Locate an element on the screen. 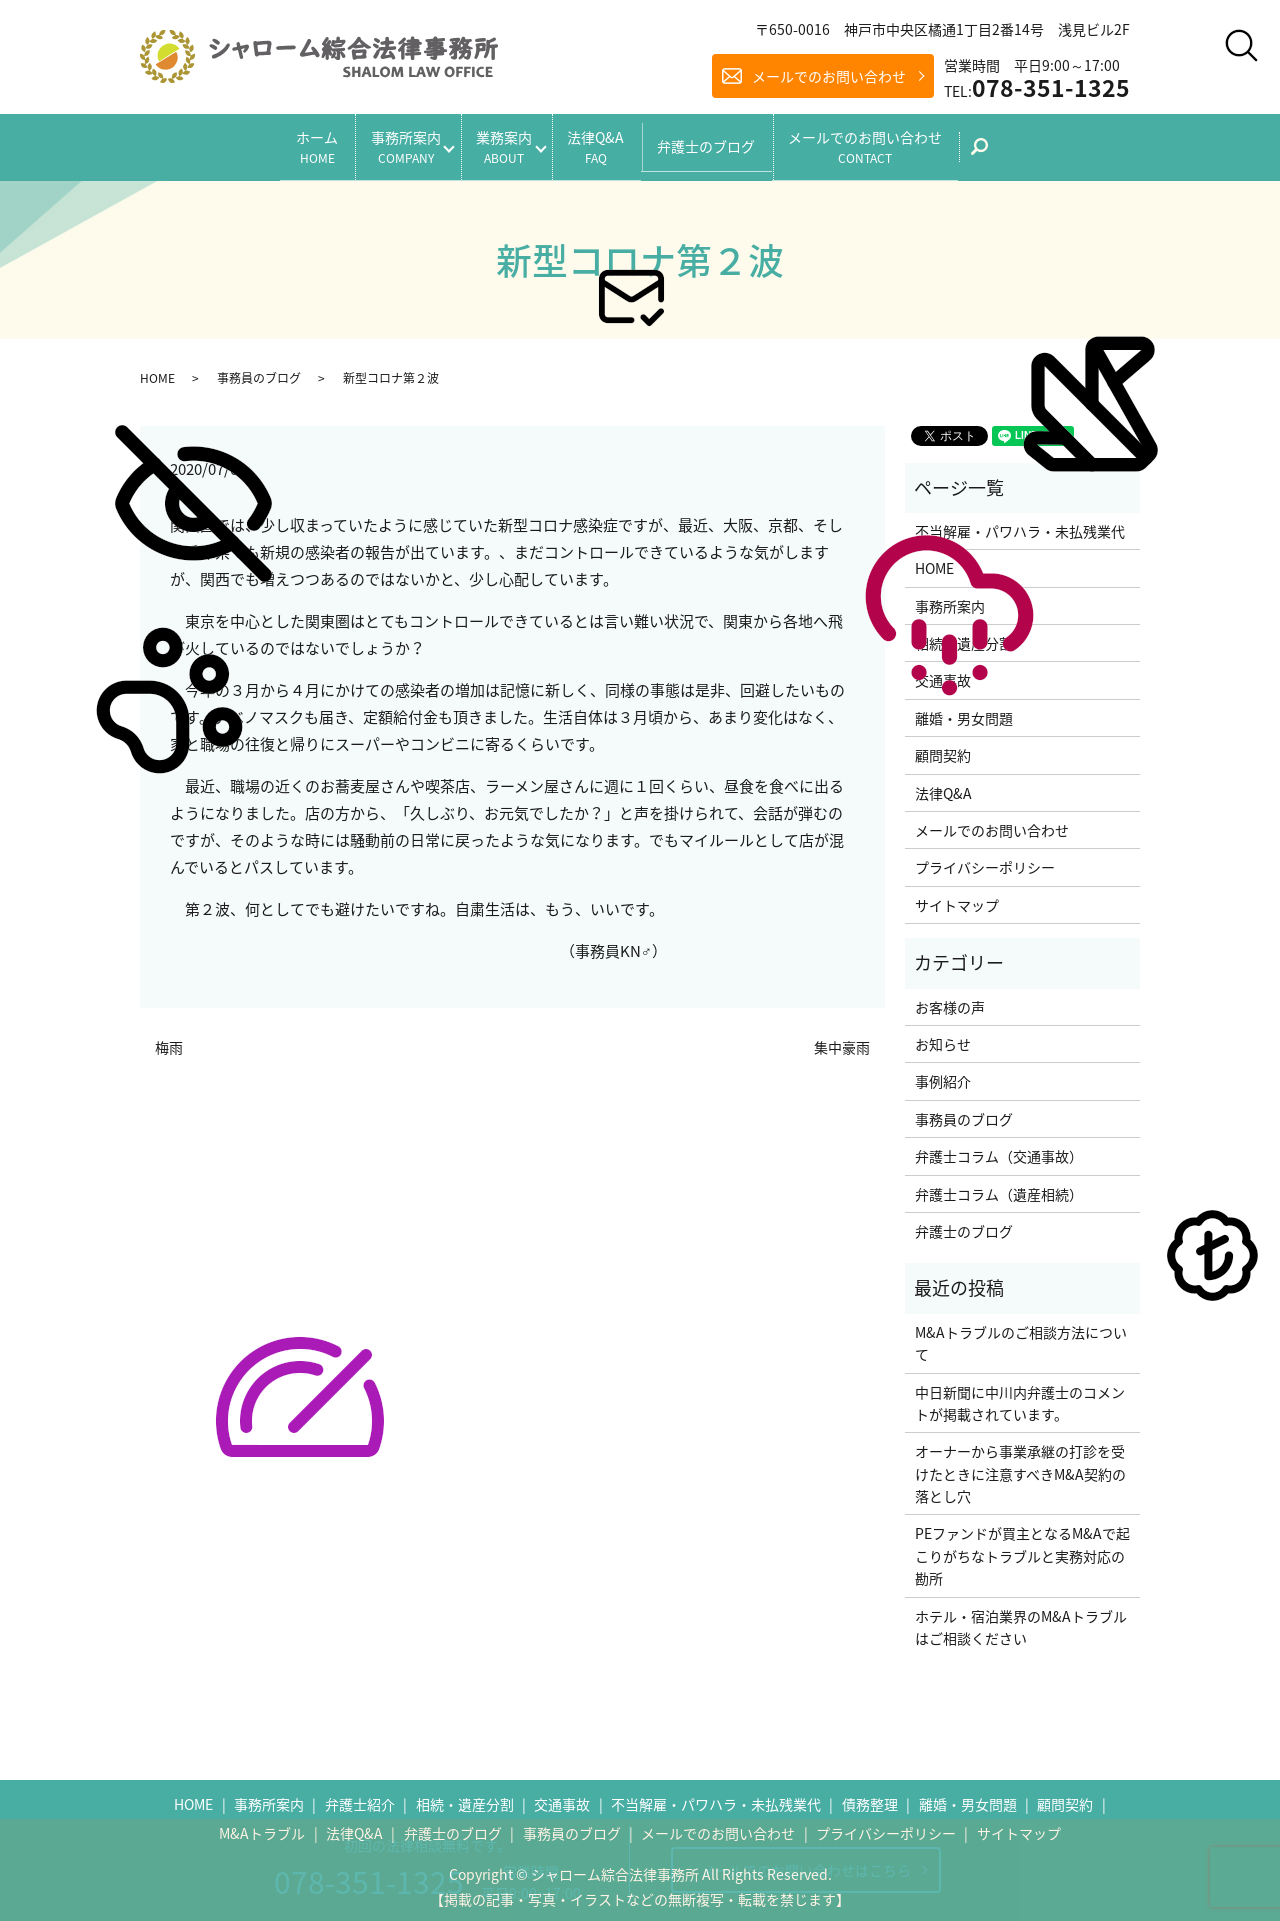 This screenshot has width=1280, height=1921. search for content or items is located at coordinates (1241, 45).